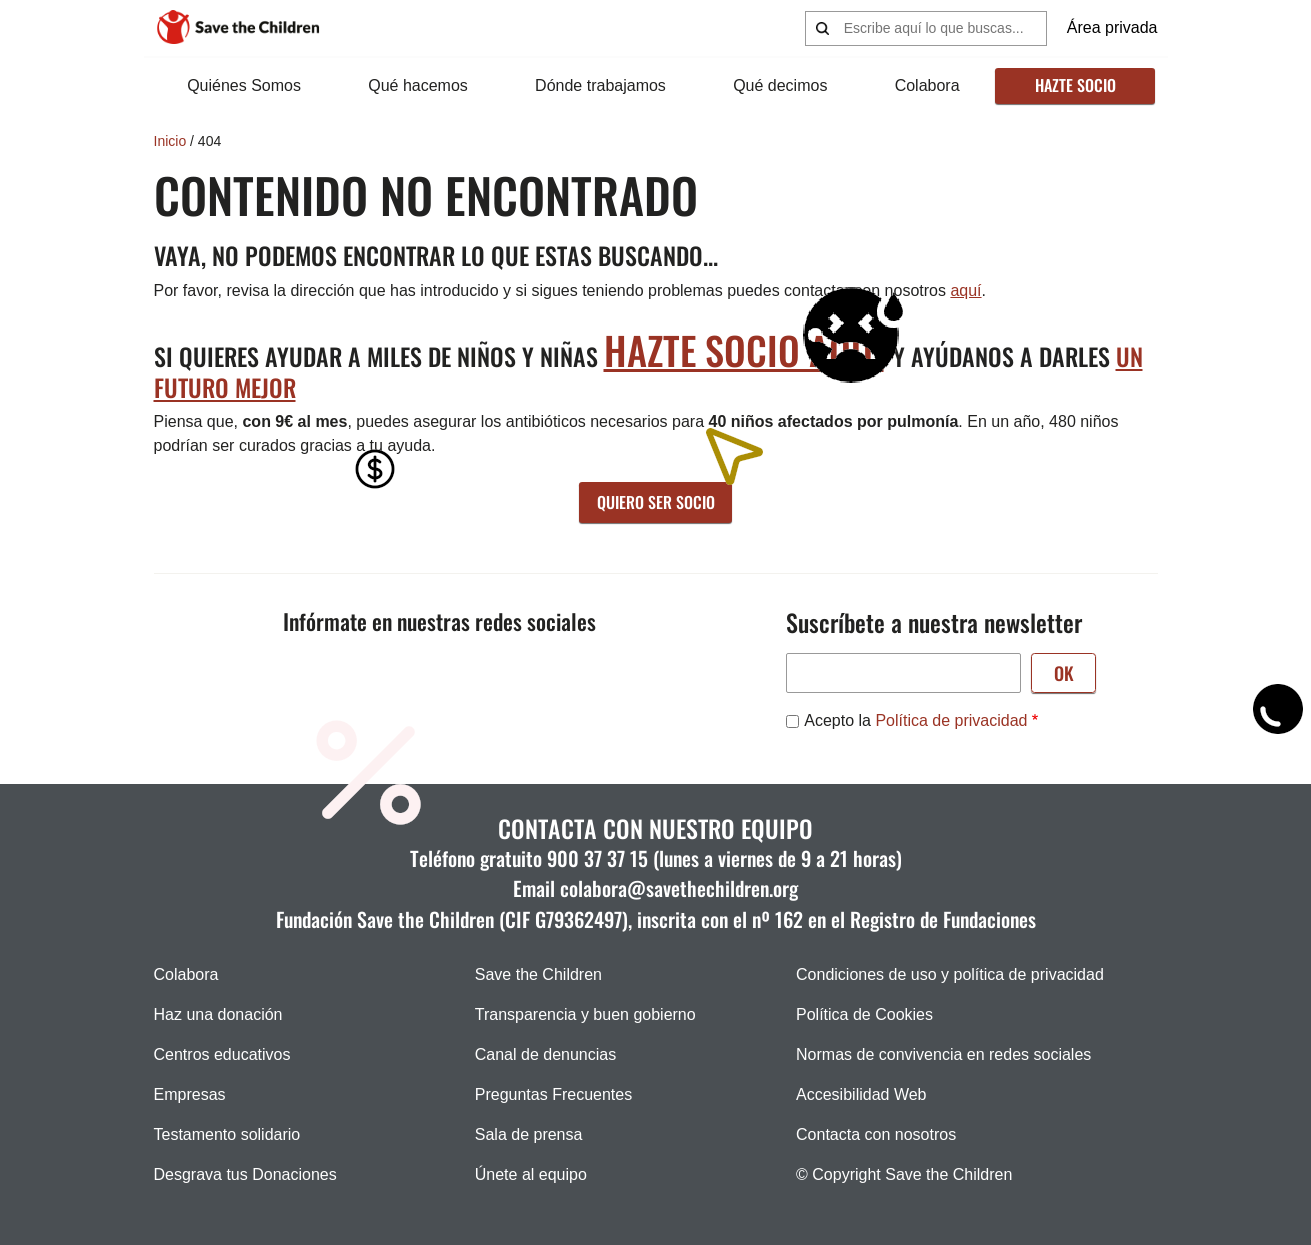  I want to click on view account balance or financial information, so click(375, 469).